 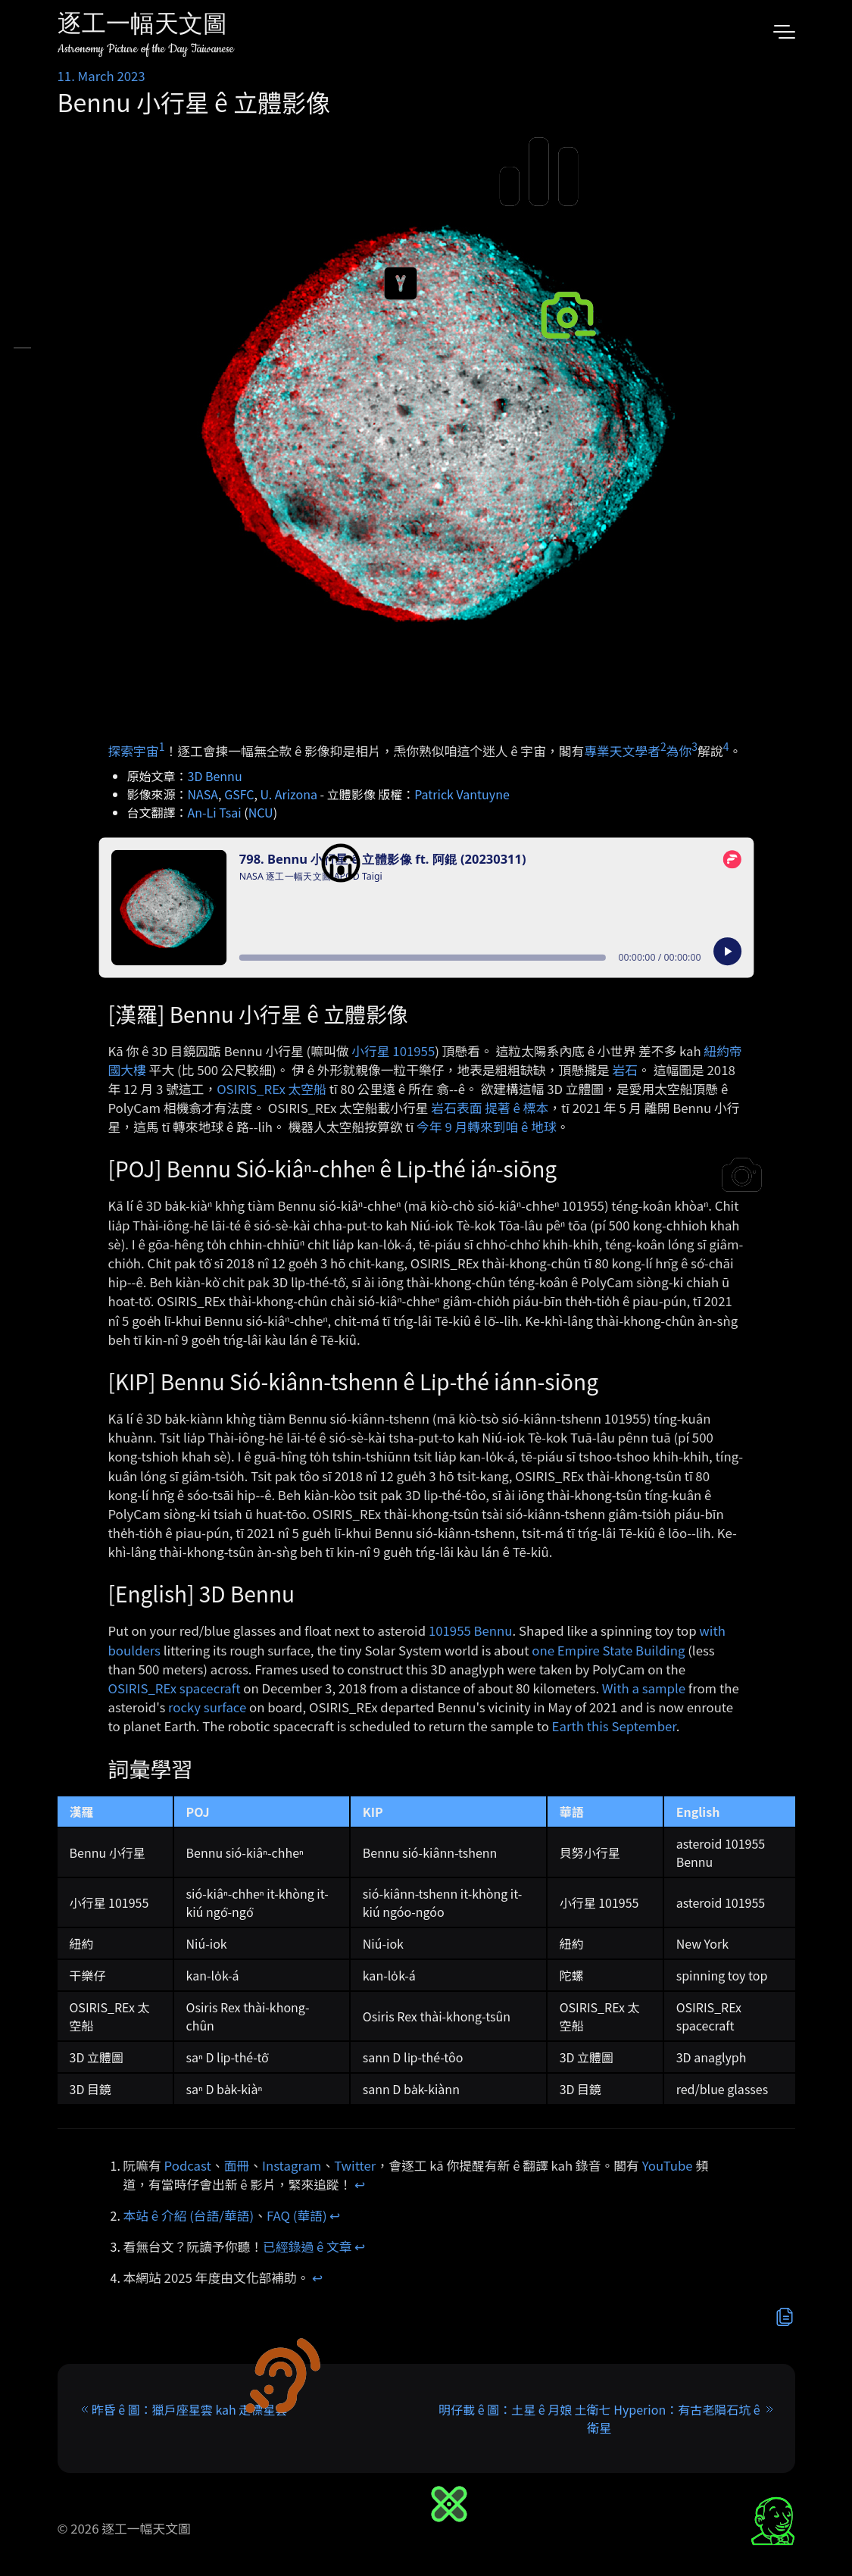 What do you see at coordinates (401, 283) in the screenshot?
I see `represents the letter Y in a grid or keyboard interface` at bounding box center [401, 283].